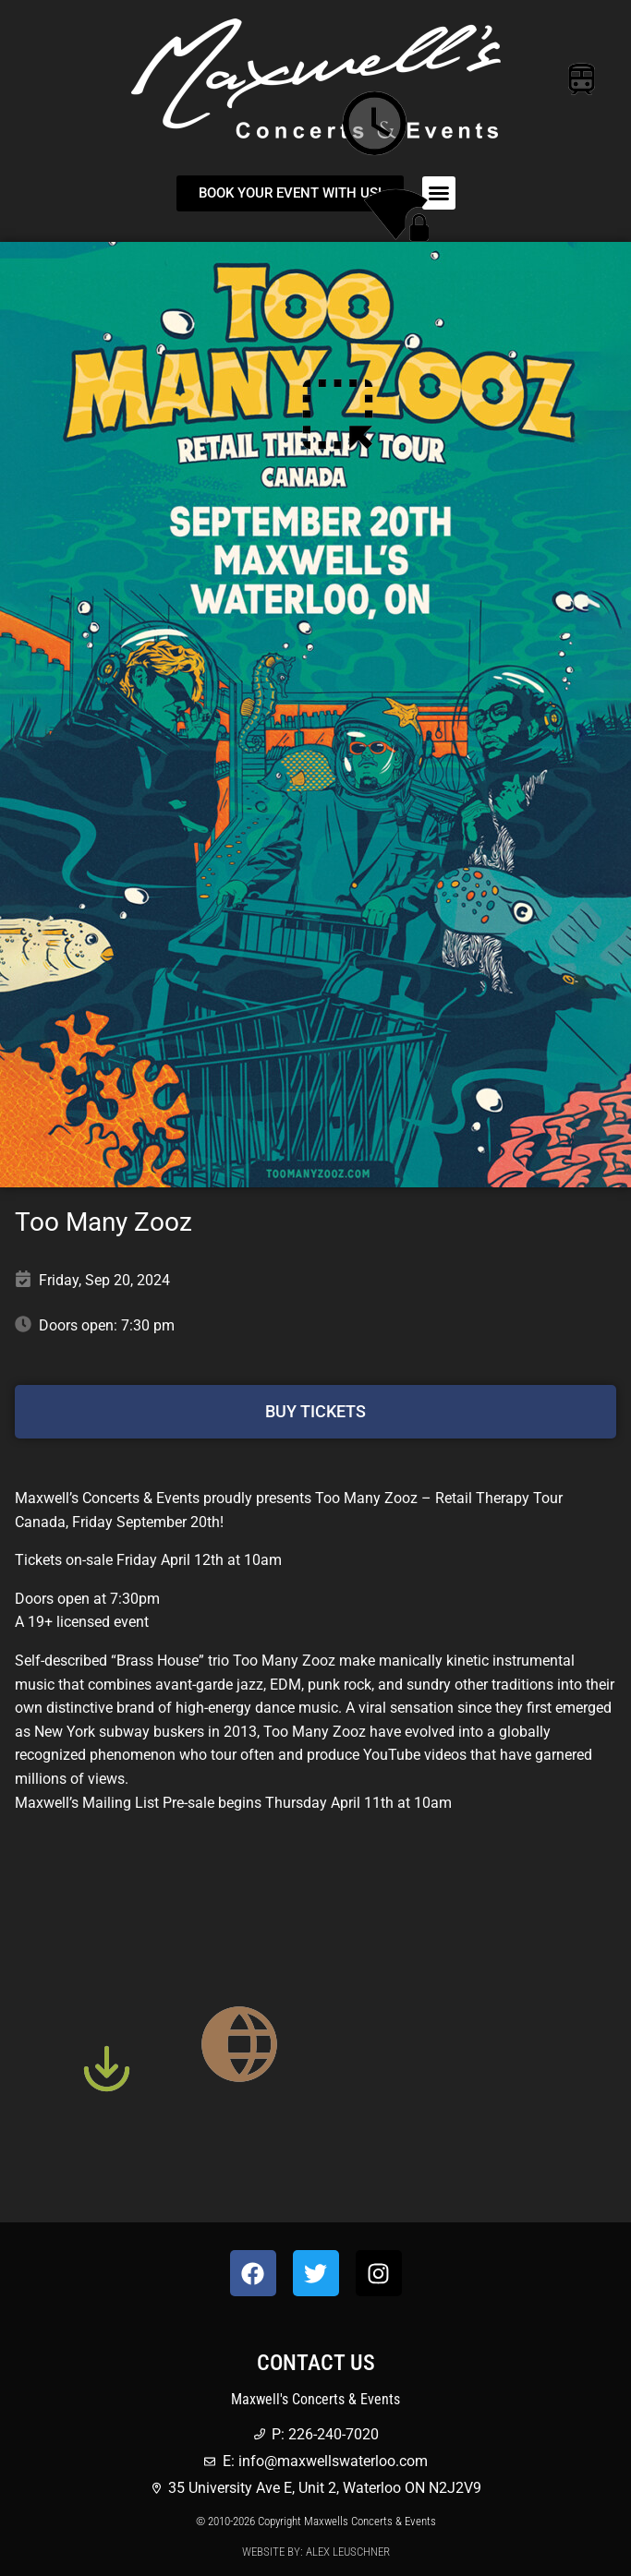 The width and height of the screenshot is (631, 2576). Describe the element at coordinates (395, 213) in the screenshot. I see `connected to a secure wifi network` at that location.